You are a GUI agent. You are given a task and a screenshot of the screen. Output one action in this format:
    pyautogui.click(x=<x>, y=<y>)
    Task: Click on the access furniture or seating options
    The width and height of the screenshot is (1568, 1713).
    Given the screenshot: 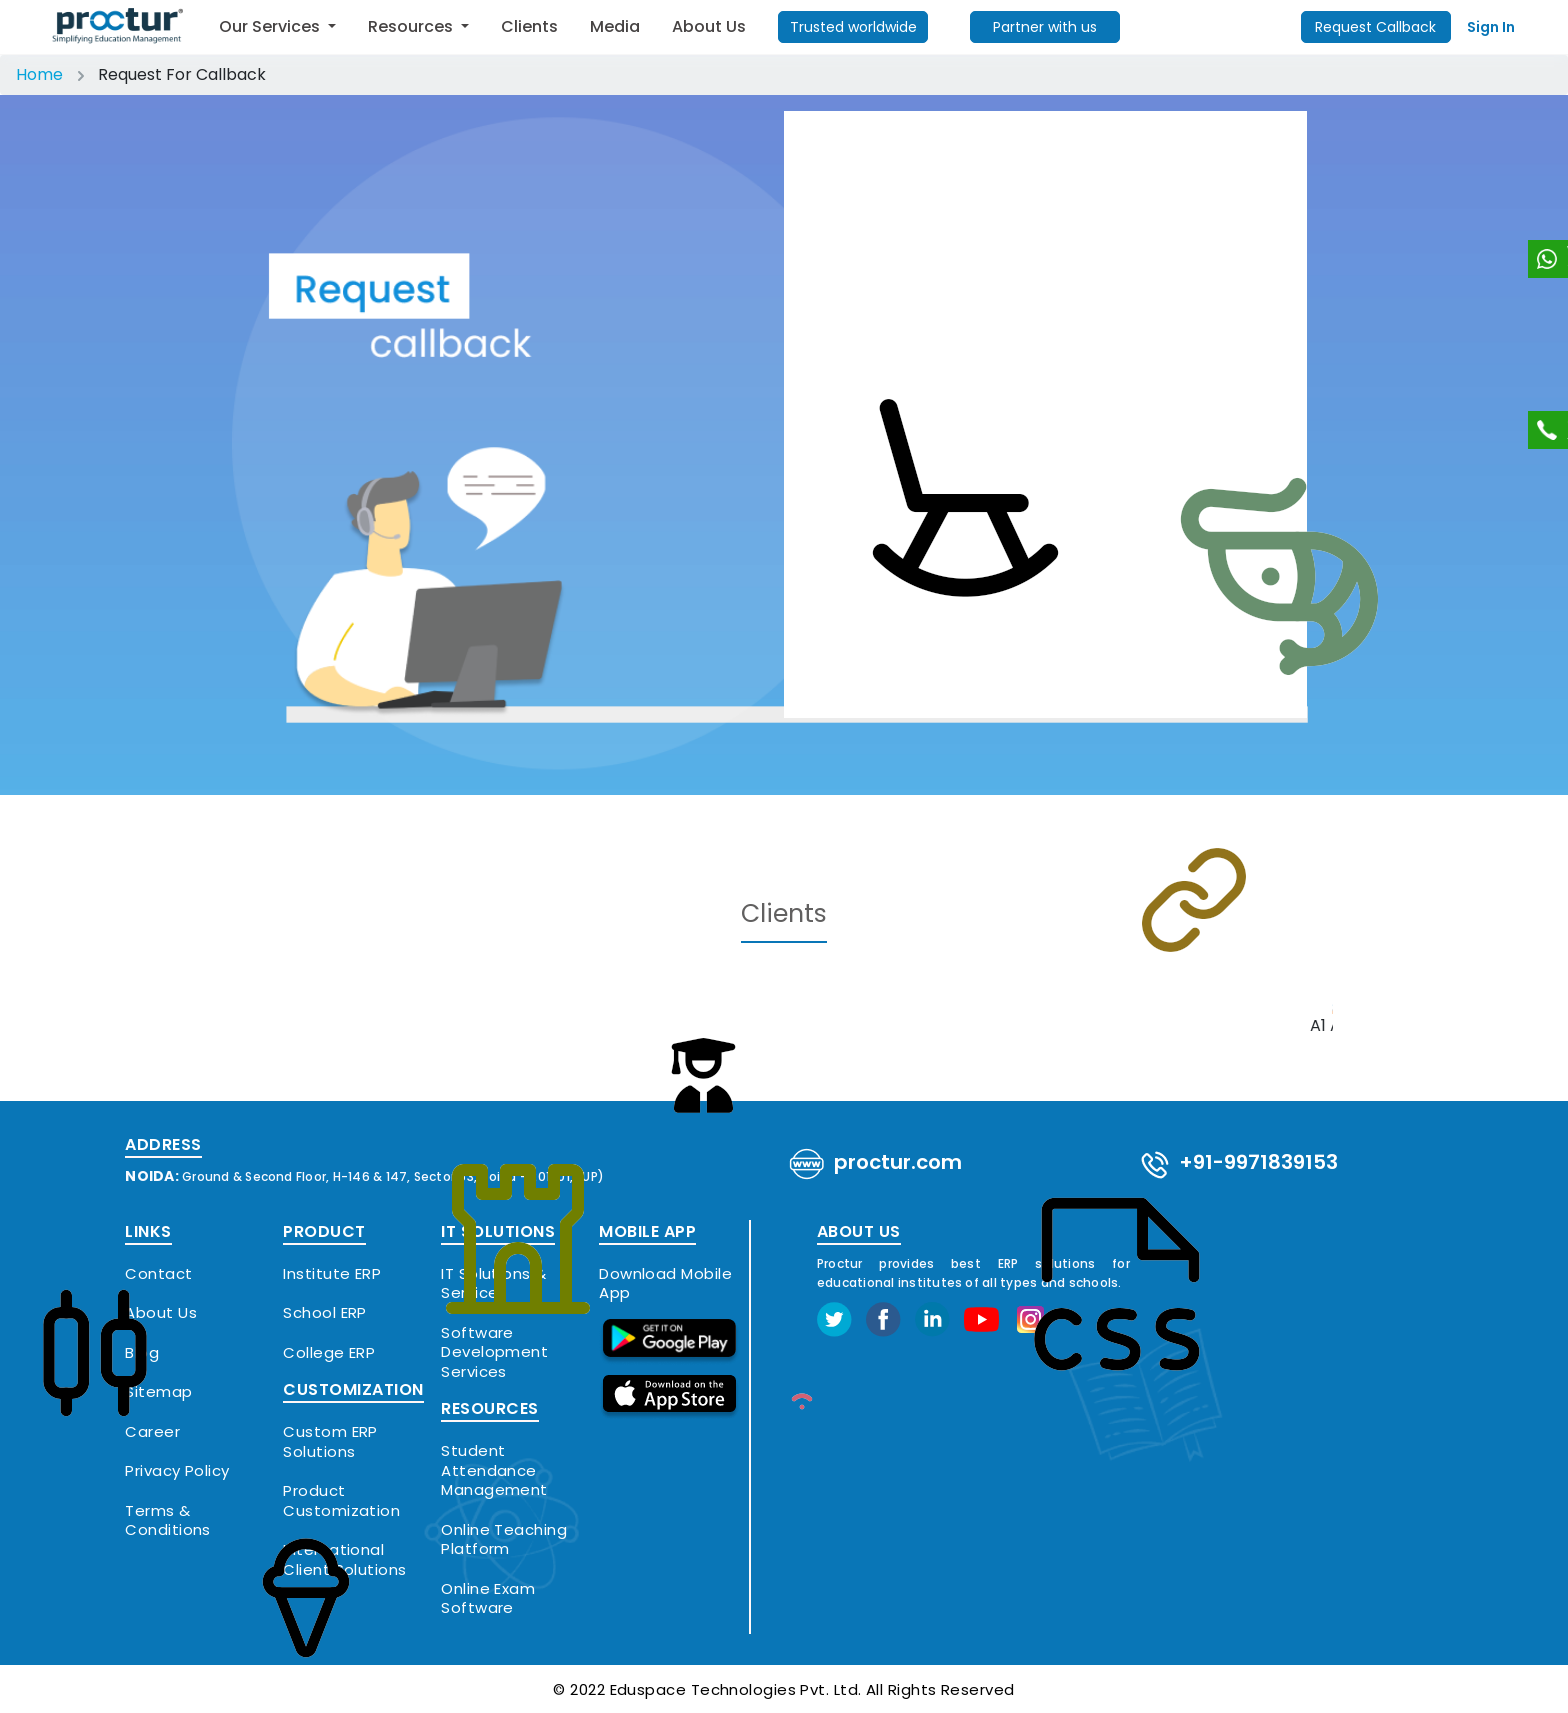 What is the action you would take?
    pyautogui.click(x=965, y=498)
    